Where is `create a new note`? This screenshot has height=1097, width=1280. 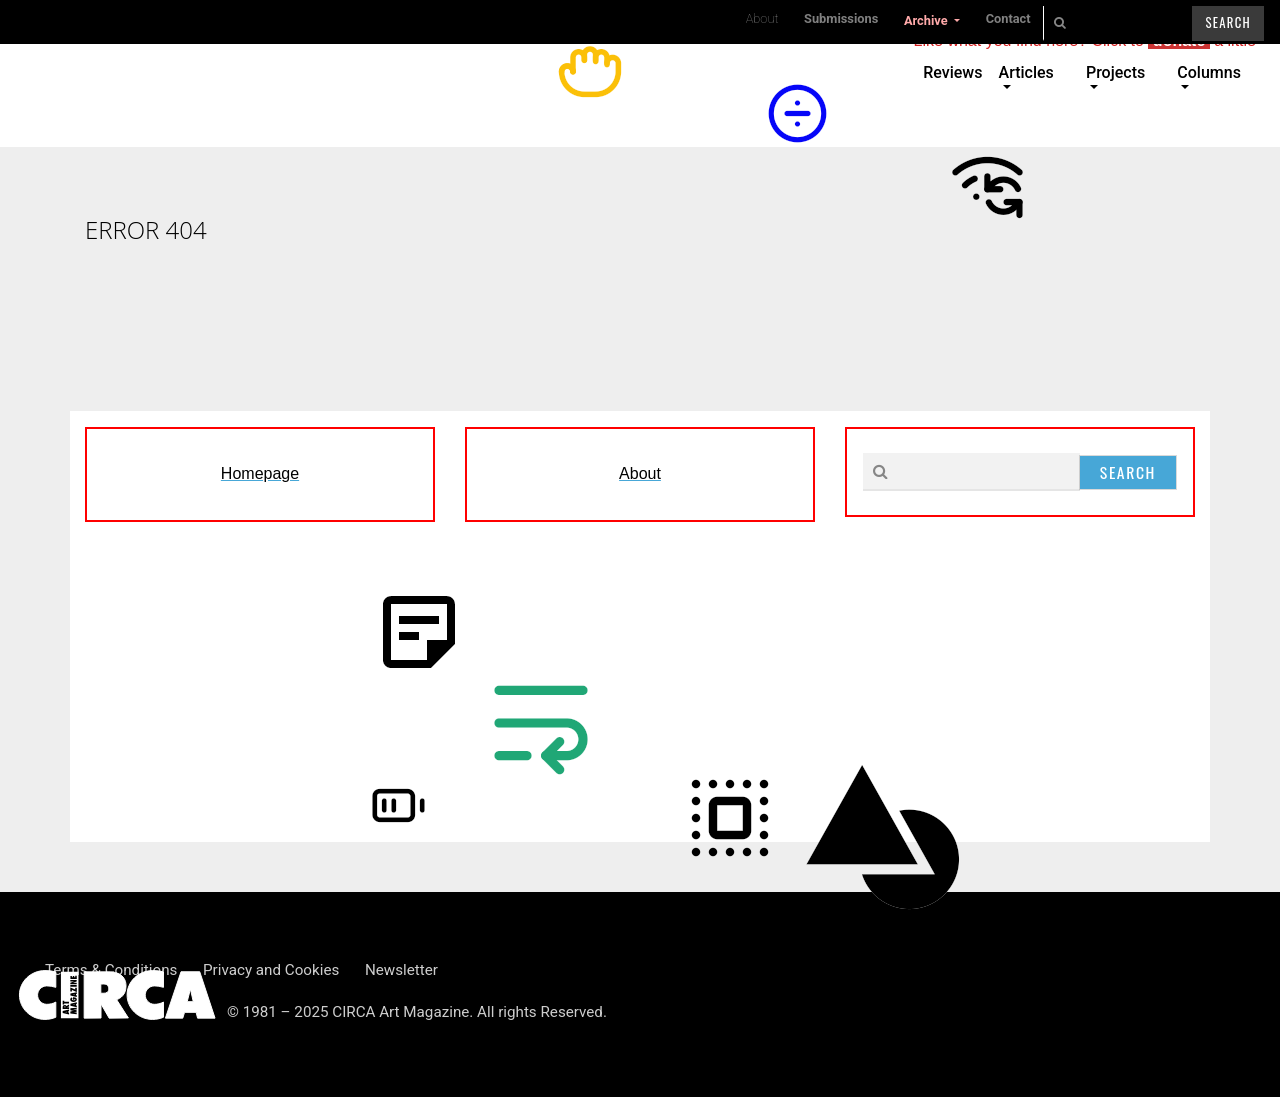
create a new note is located at coordinates (419, 632).